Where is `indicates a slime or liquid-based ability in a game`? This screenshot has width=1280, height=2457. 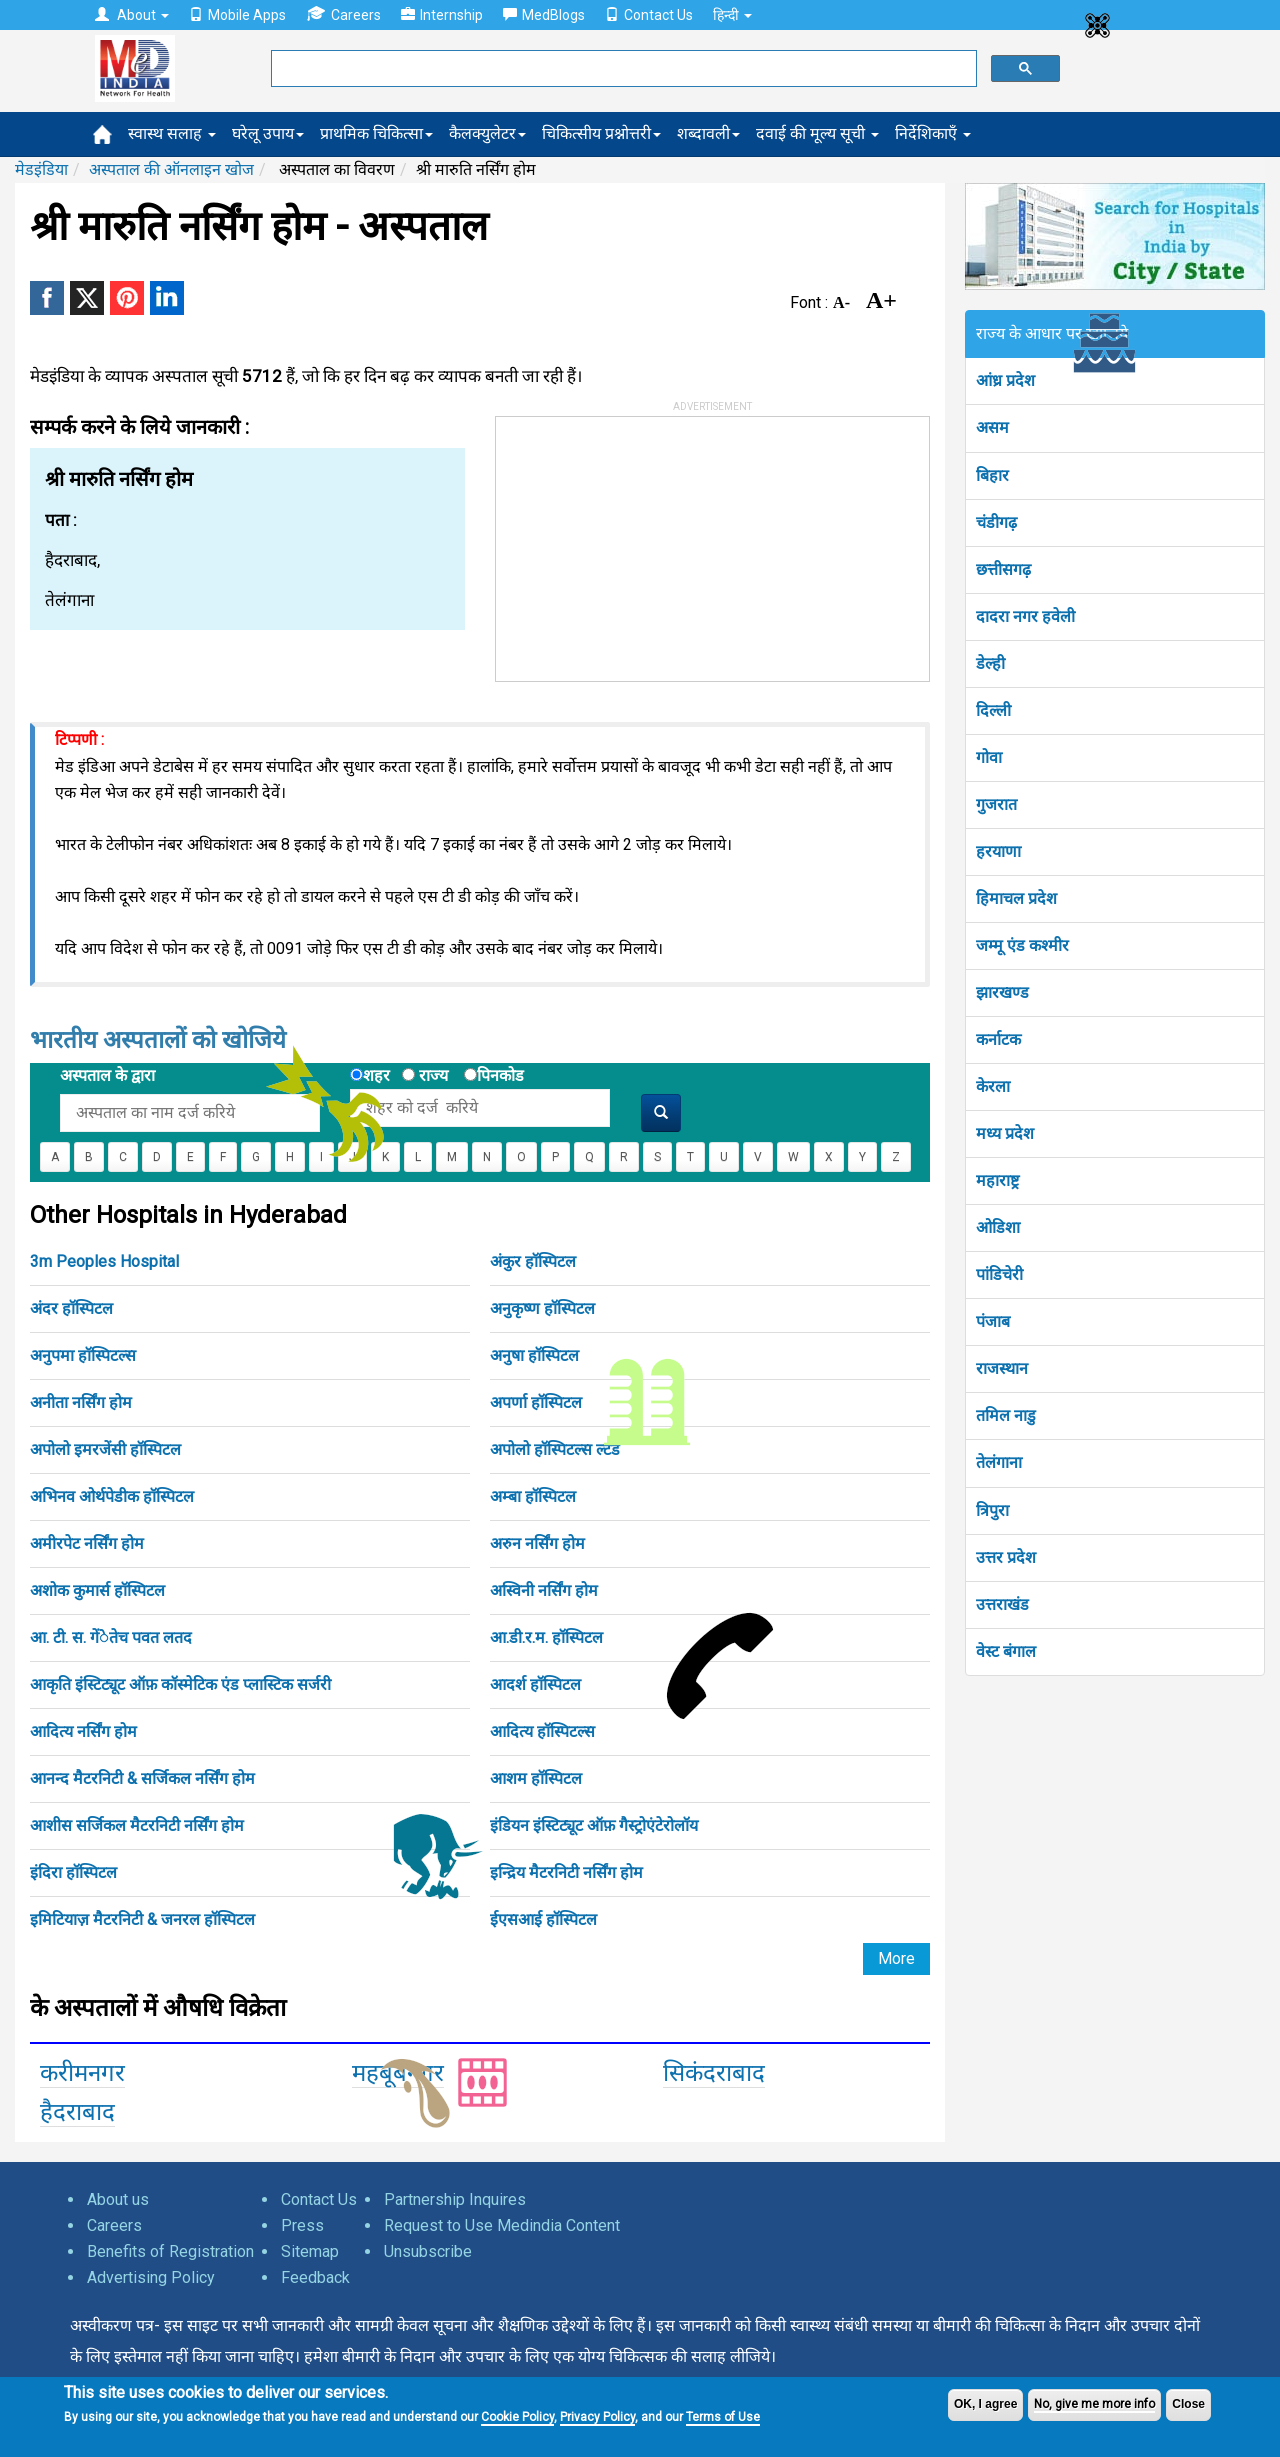 indicates a slime or liquid-based ability in a game is located at coordinates (415, 2094).